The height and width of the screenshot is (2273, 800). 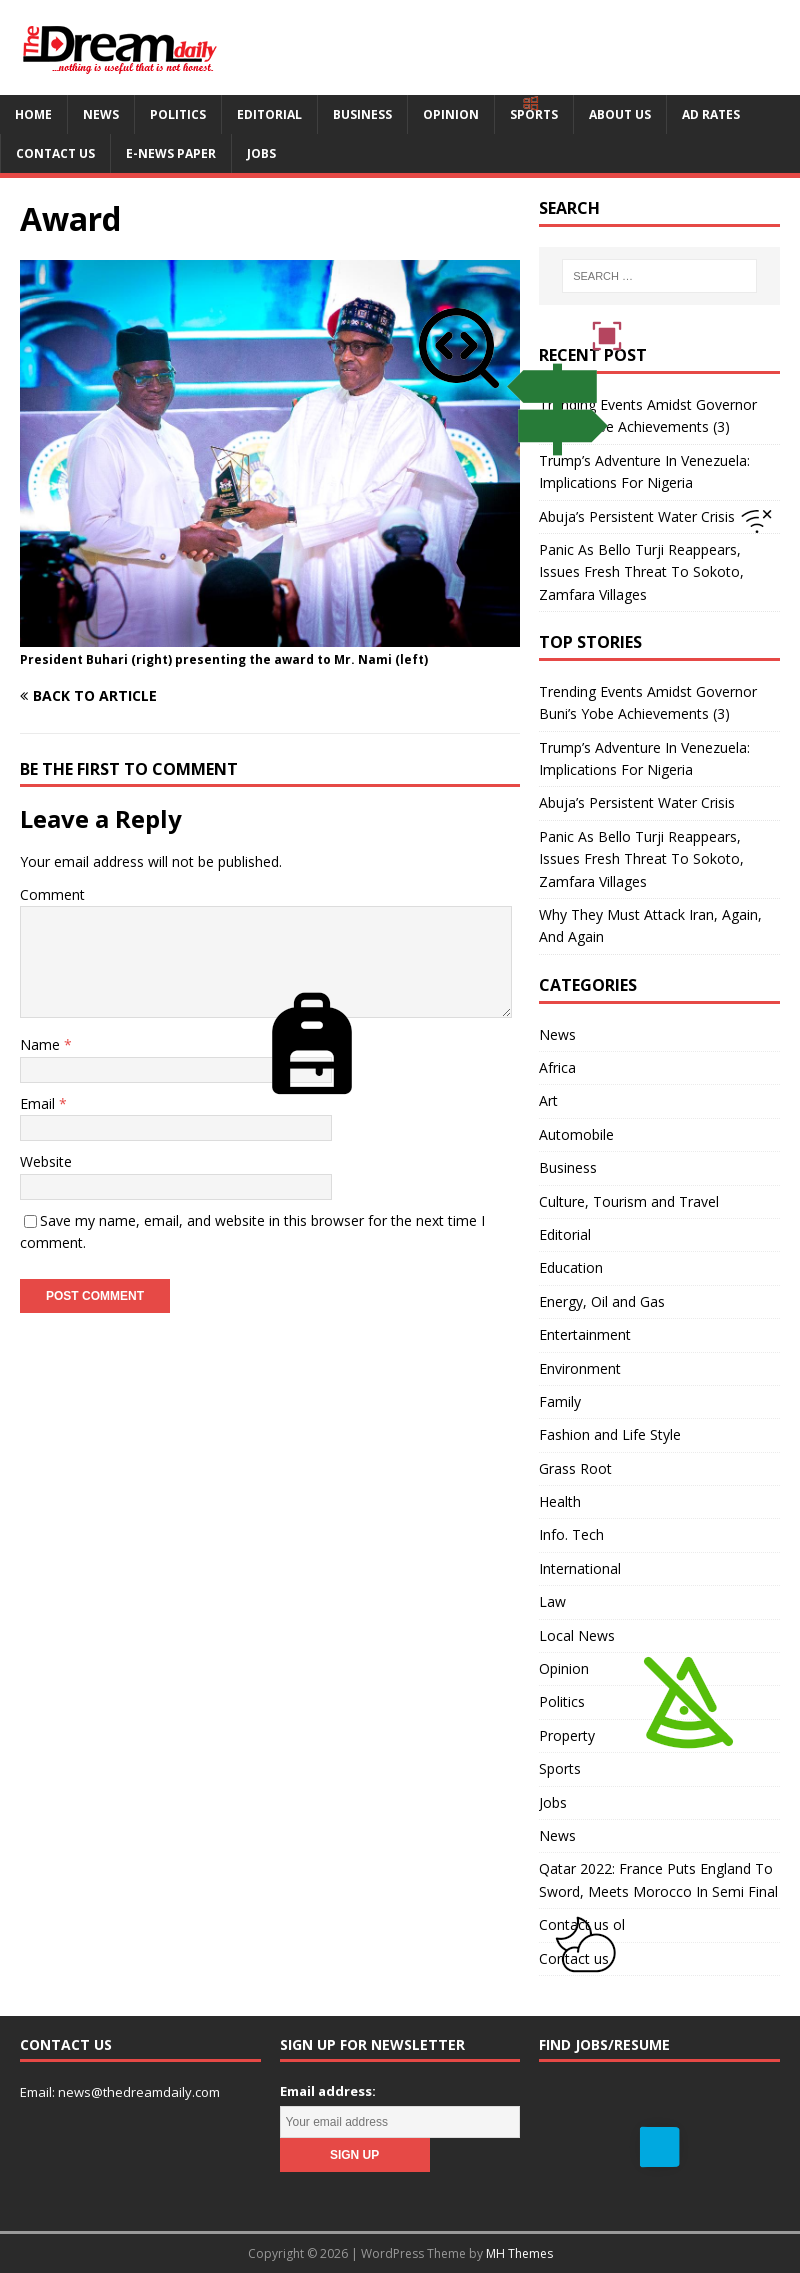 What do you see at coordinates (607, 336) in the screenshot?
I see `scan a QR code or barcode` at bounding box center [607, 336].